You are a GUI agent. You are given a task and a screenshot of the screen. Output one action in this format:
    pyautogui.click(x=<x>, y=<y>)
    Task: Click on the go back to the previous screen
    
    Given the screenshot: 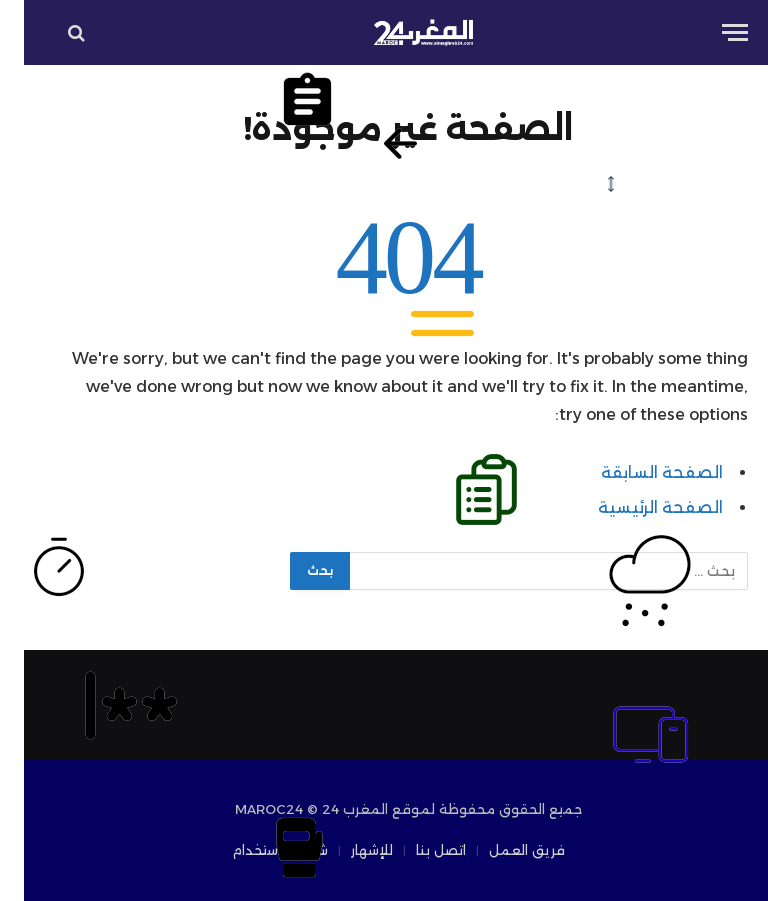 What is the action you would take?
    pyautogui.click(x=400, y=143)
    